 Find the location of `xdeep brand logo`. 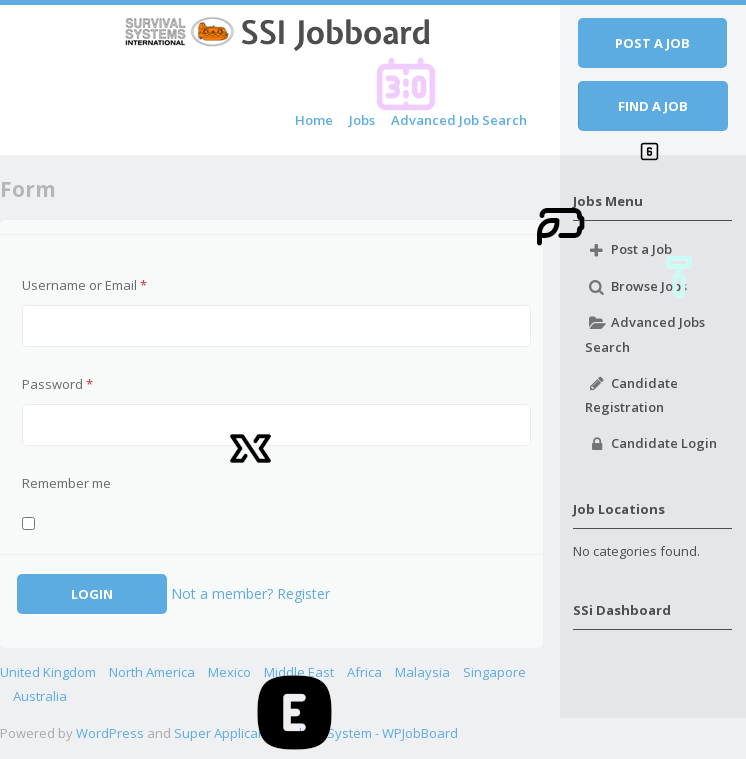

xdeep brand logo is located at coordinates (250, 448).